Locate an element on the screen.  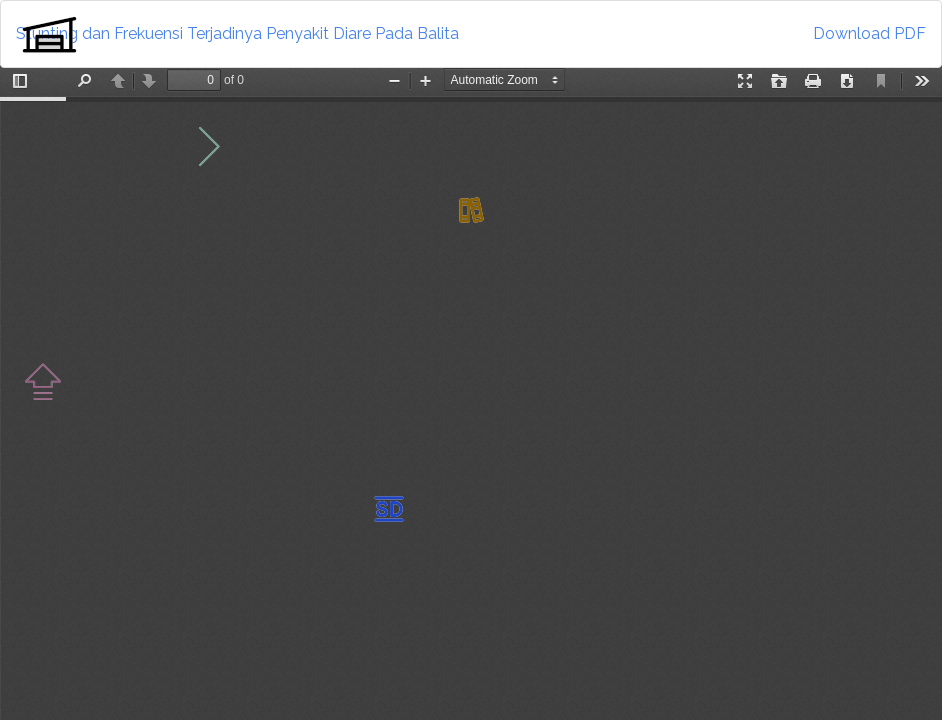
access warehouse or storage inventory is located at coordinates (49, 36).